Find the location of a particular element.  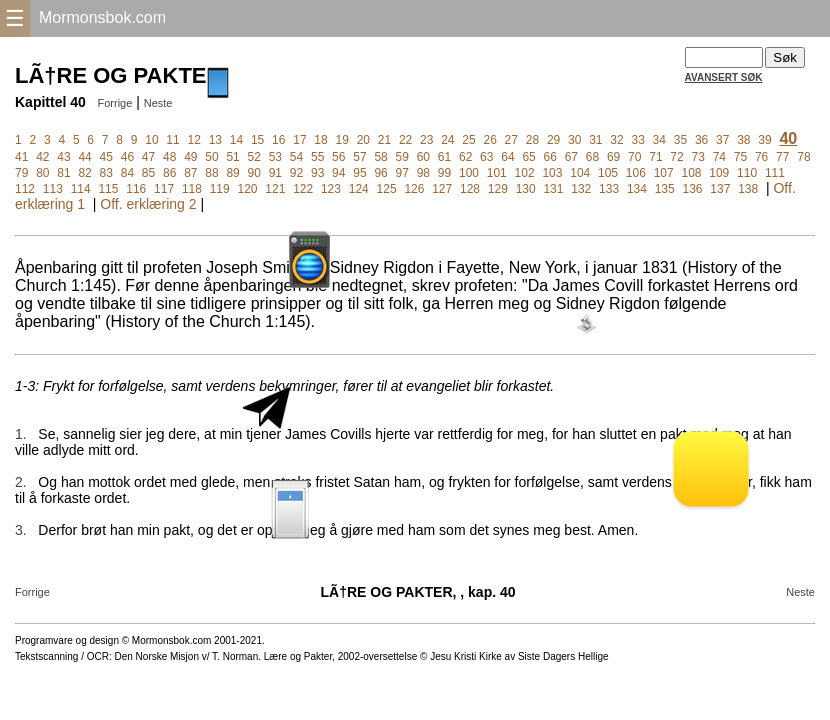

blank app icon template for customization is located at coordinates (711, 469).